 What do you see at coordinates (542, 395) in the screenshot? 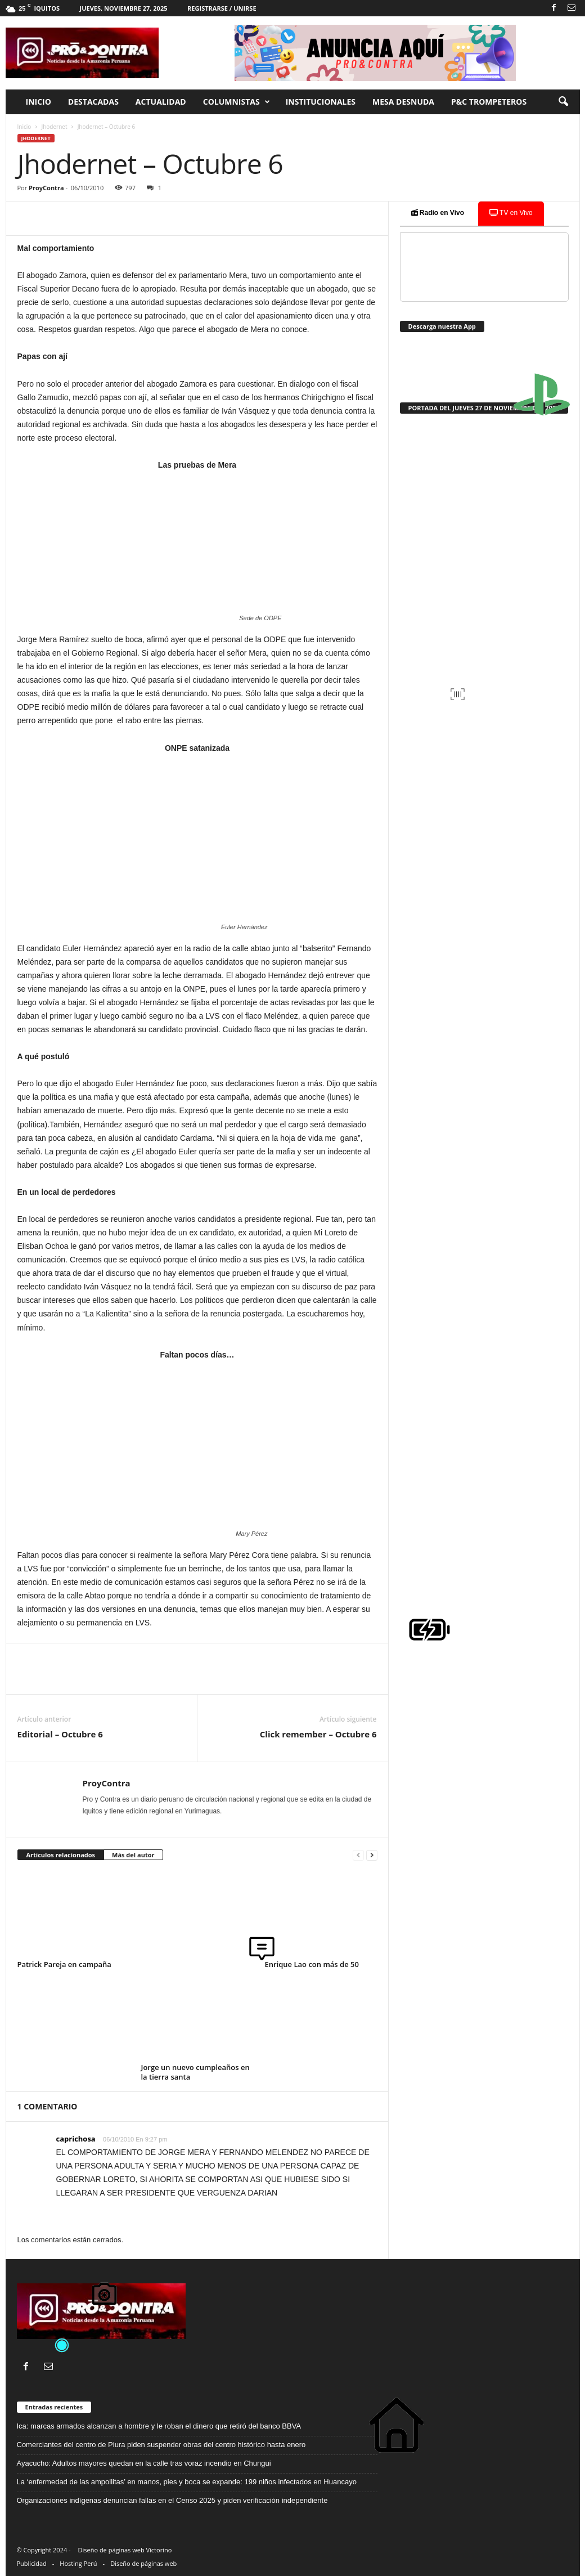
I see `playstation app or service` at bounding box center [542, 395].